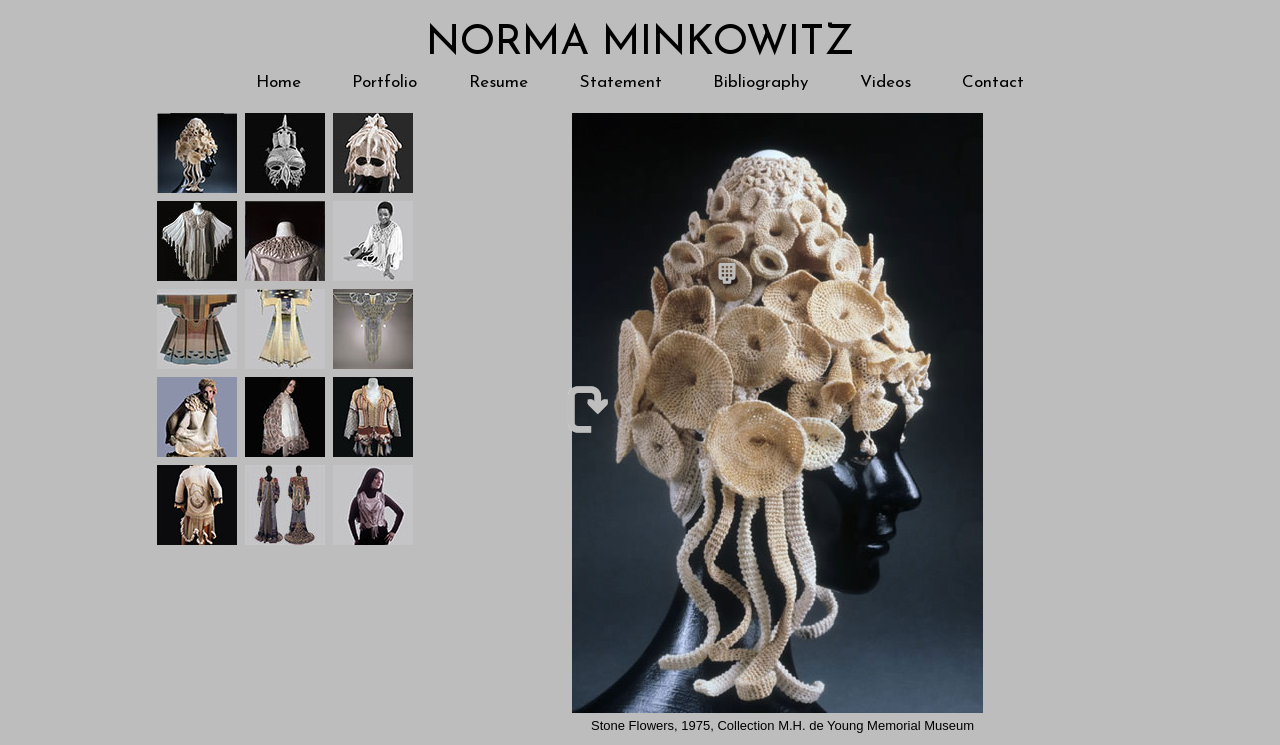 This screenshot has width=1280, height=745. I want to click on toggle text wrapping in a document or view, so click(584, 409).